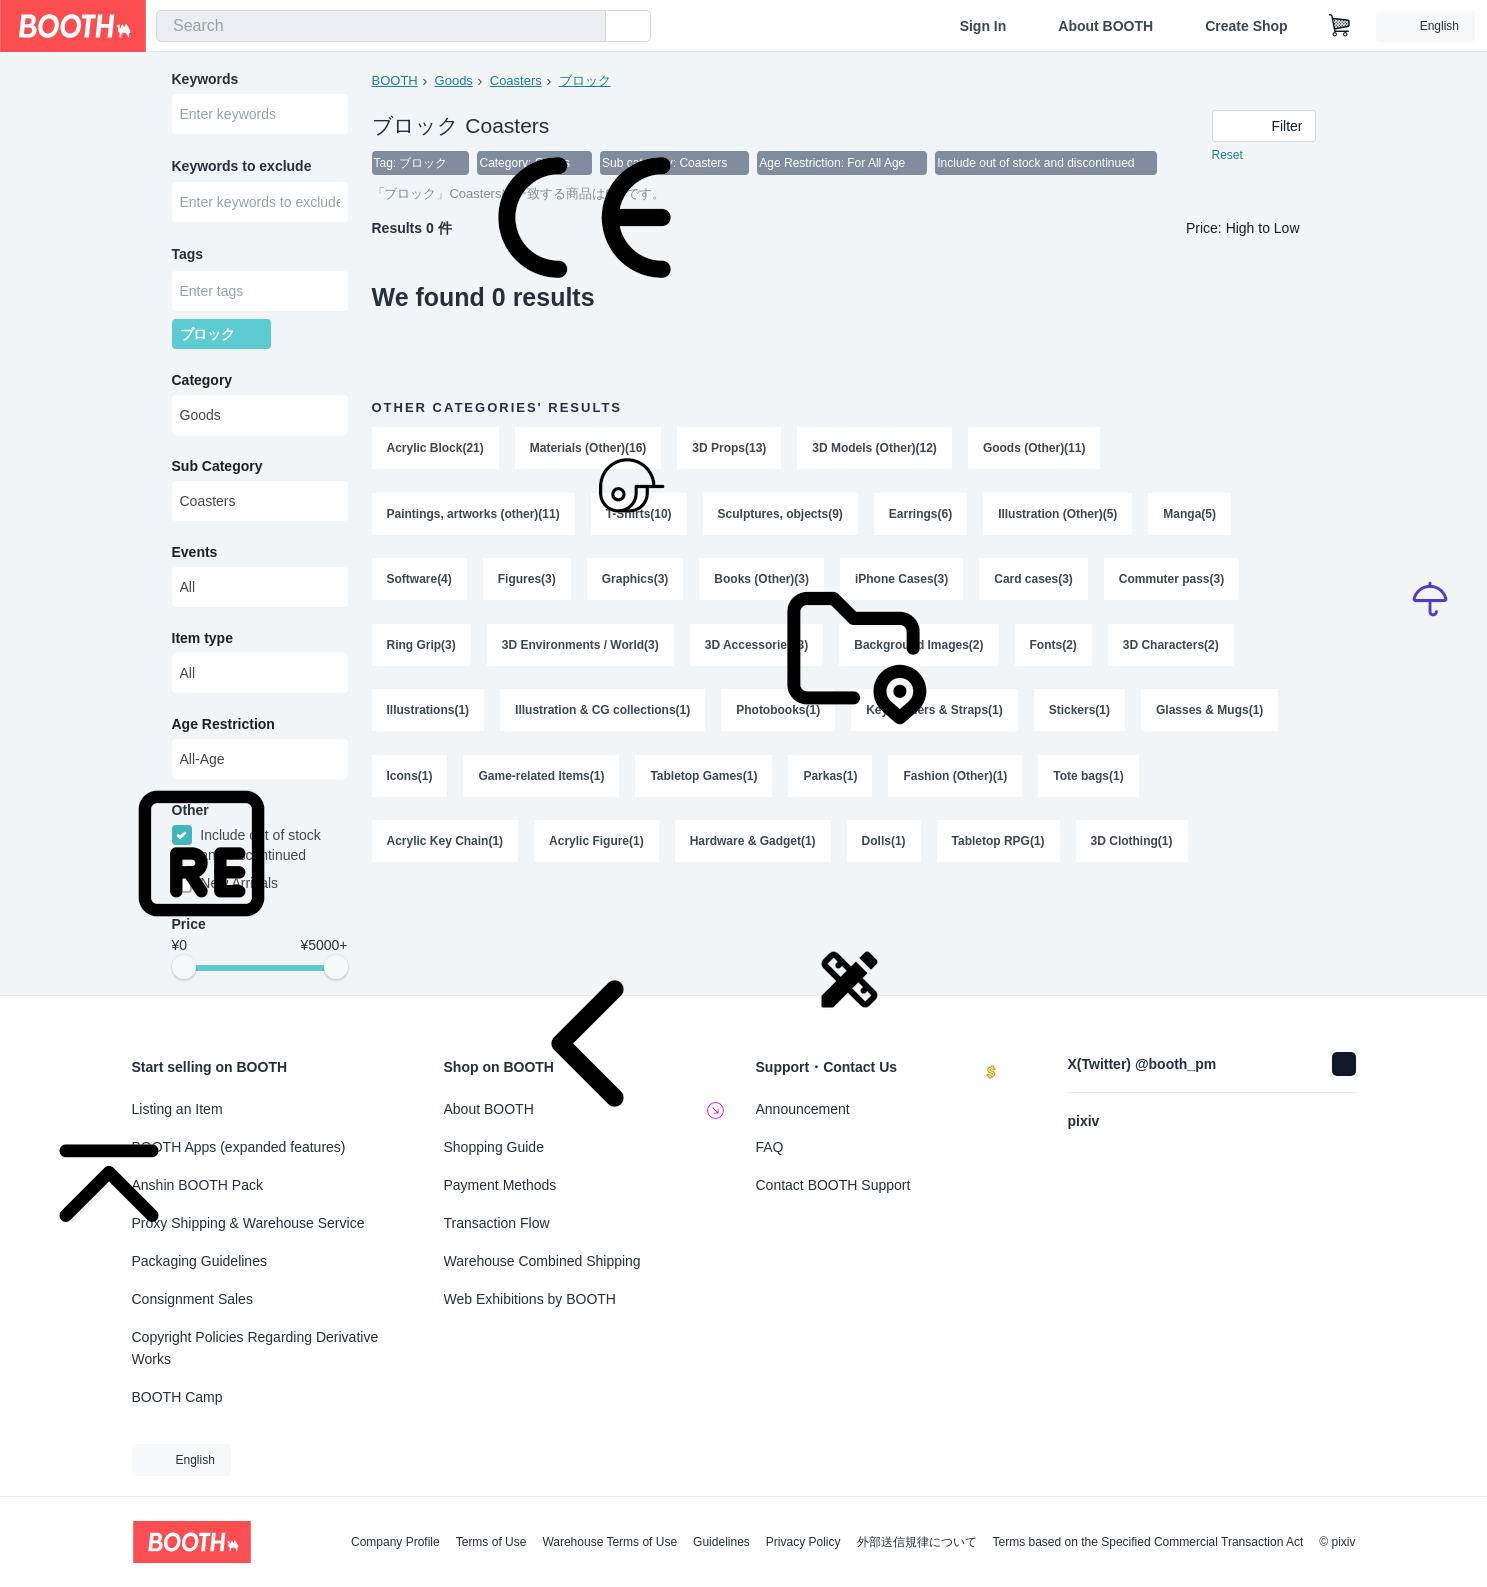 This screenshot has height=1587, width=1487. What do you see at coordinates (853, 651) in the screenshot?
I see `pin a folder to quick access` at bounding box center [853, 651].